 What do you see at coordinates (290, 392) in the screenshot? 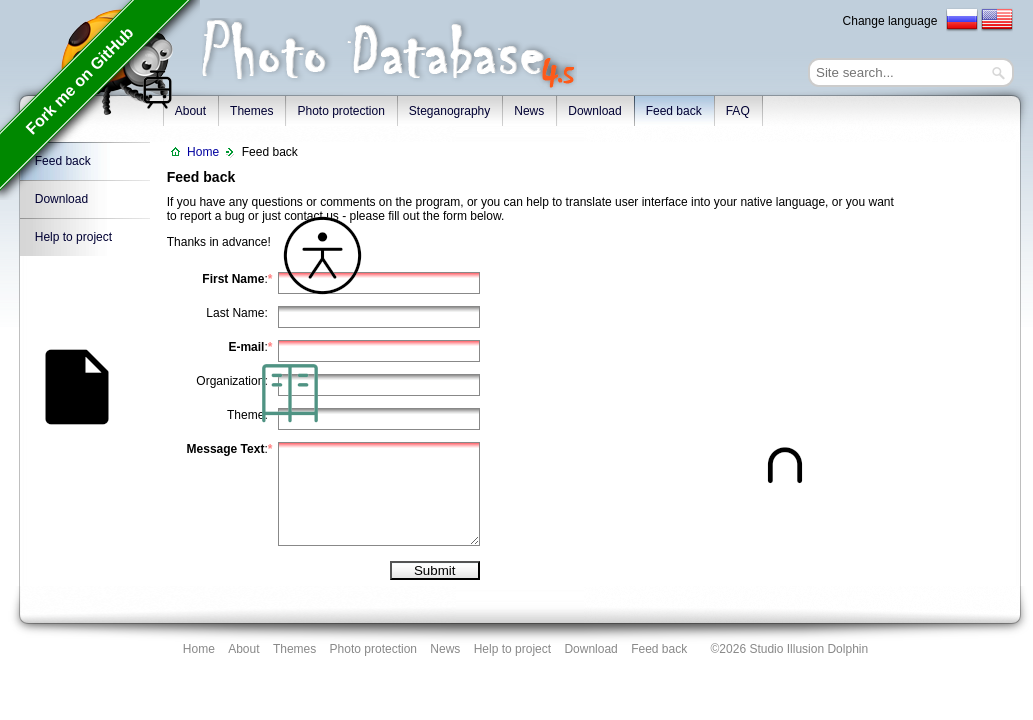
I see `access storage lockers` at bounding box center [290, 392].